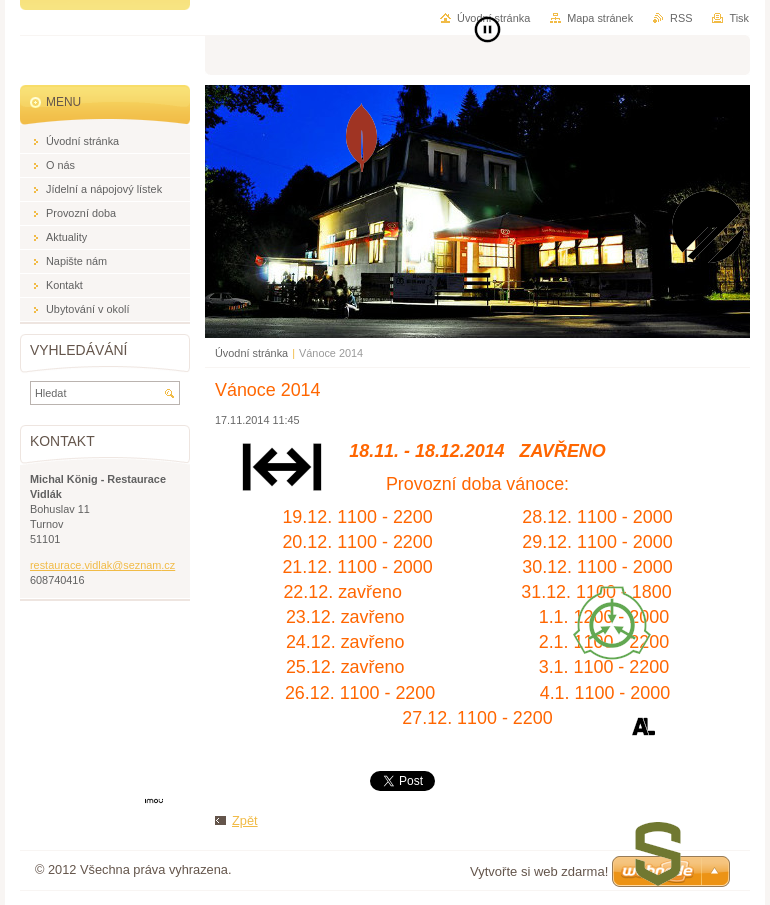 The height and width of the screenshot is (905, 770). Describe the element at coordinates (282, 467) in the screenshot. I see `expand content to full width` at that location.